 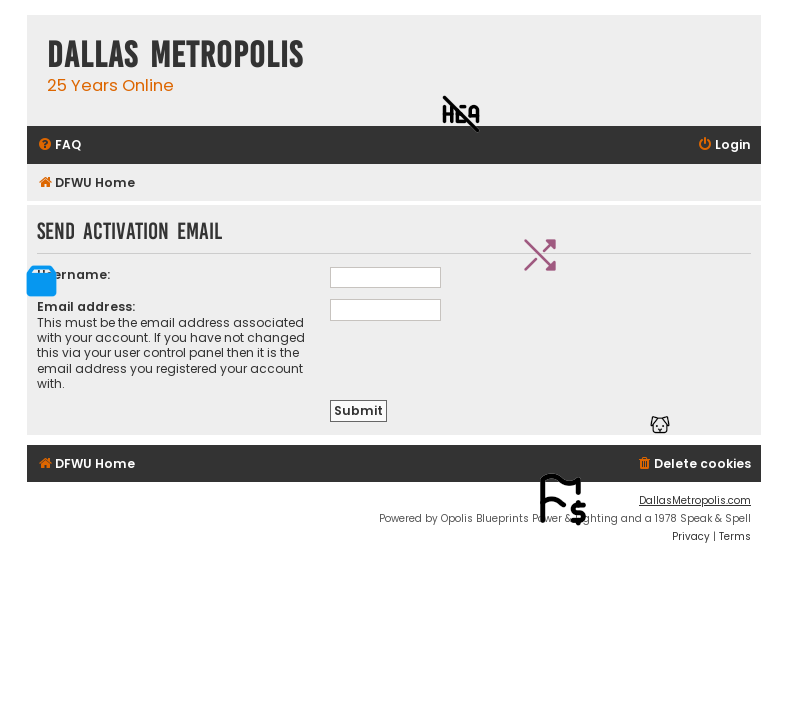 I want to click on flag a financial transaction or payment, so click(x=560, y=497).